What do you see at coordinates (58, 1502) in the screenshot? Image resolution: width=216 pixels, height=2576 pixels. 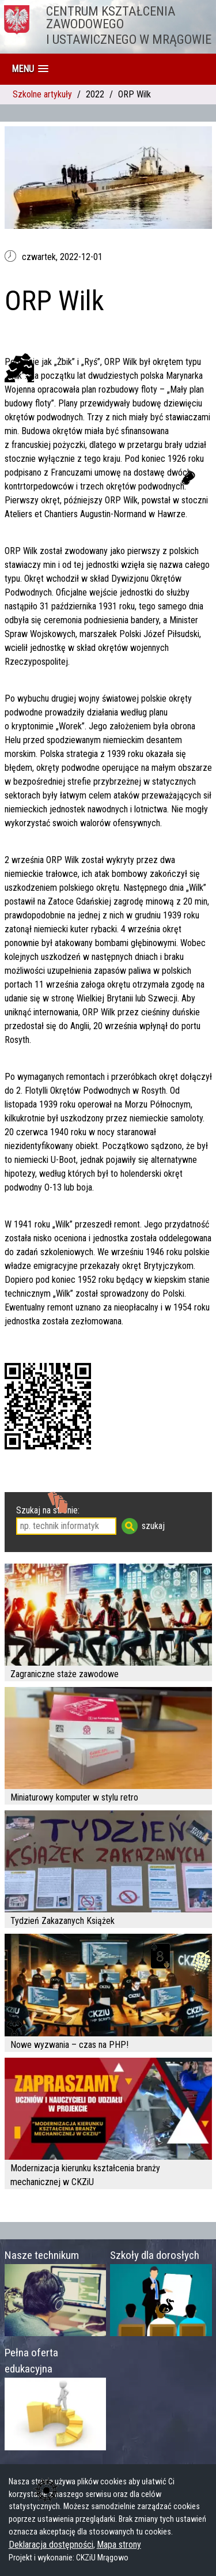 I see `access your files and documents` at bounding box center [58, 1502].